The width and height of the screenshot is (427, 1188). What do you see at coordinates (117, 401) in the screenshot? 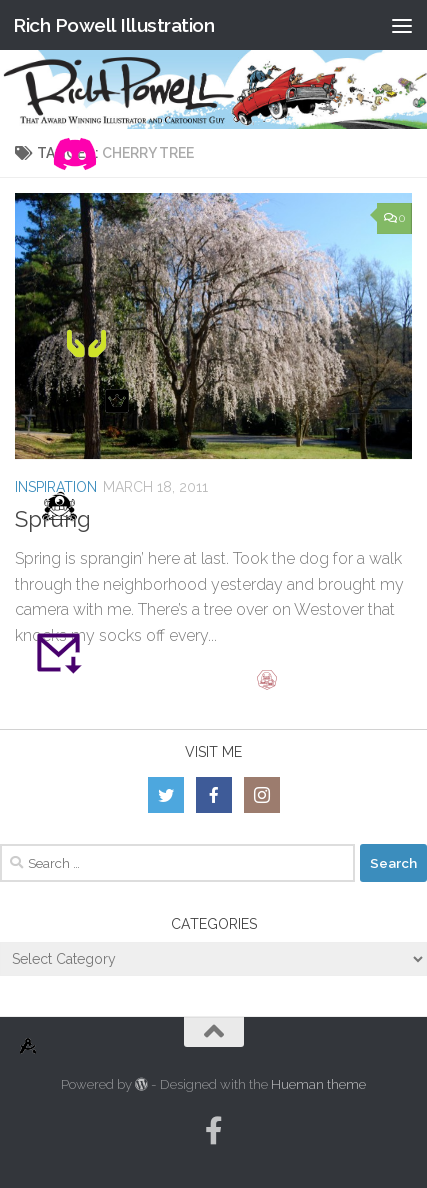
I see `web awesome brand logo` at bounding box center [117, 401].